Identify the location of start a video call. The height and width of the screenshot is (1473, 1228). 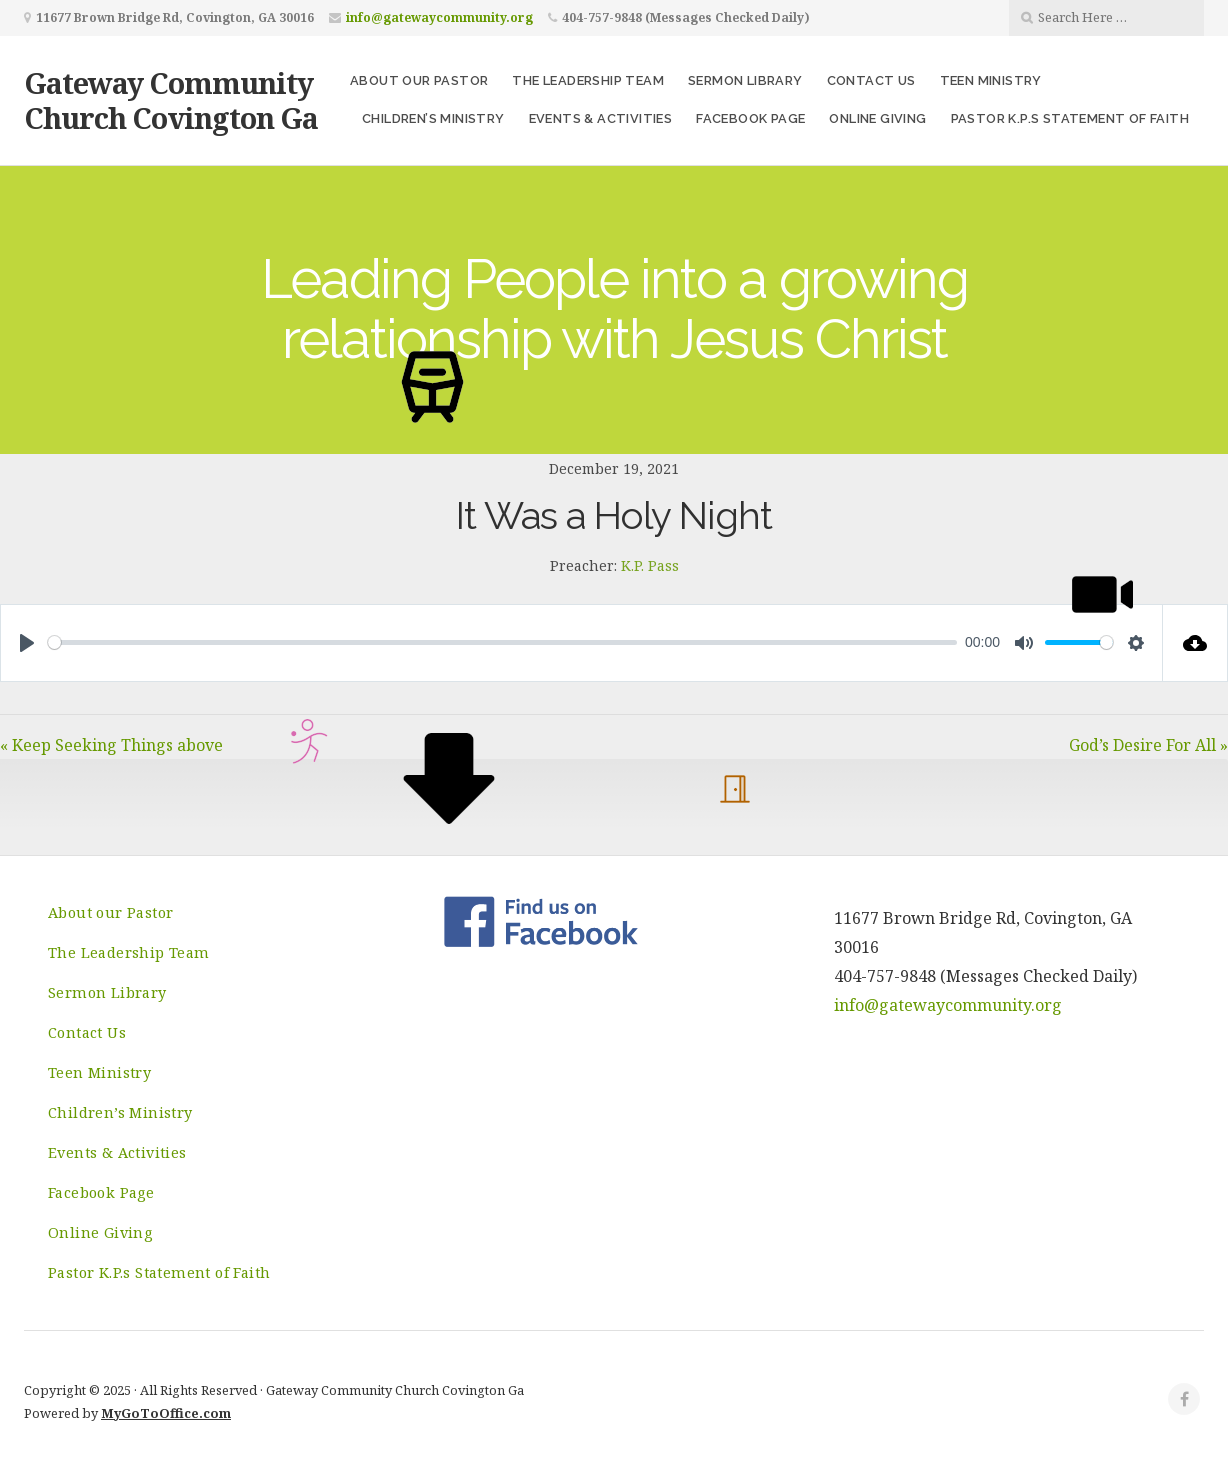
(1100, 594).